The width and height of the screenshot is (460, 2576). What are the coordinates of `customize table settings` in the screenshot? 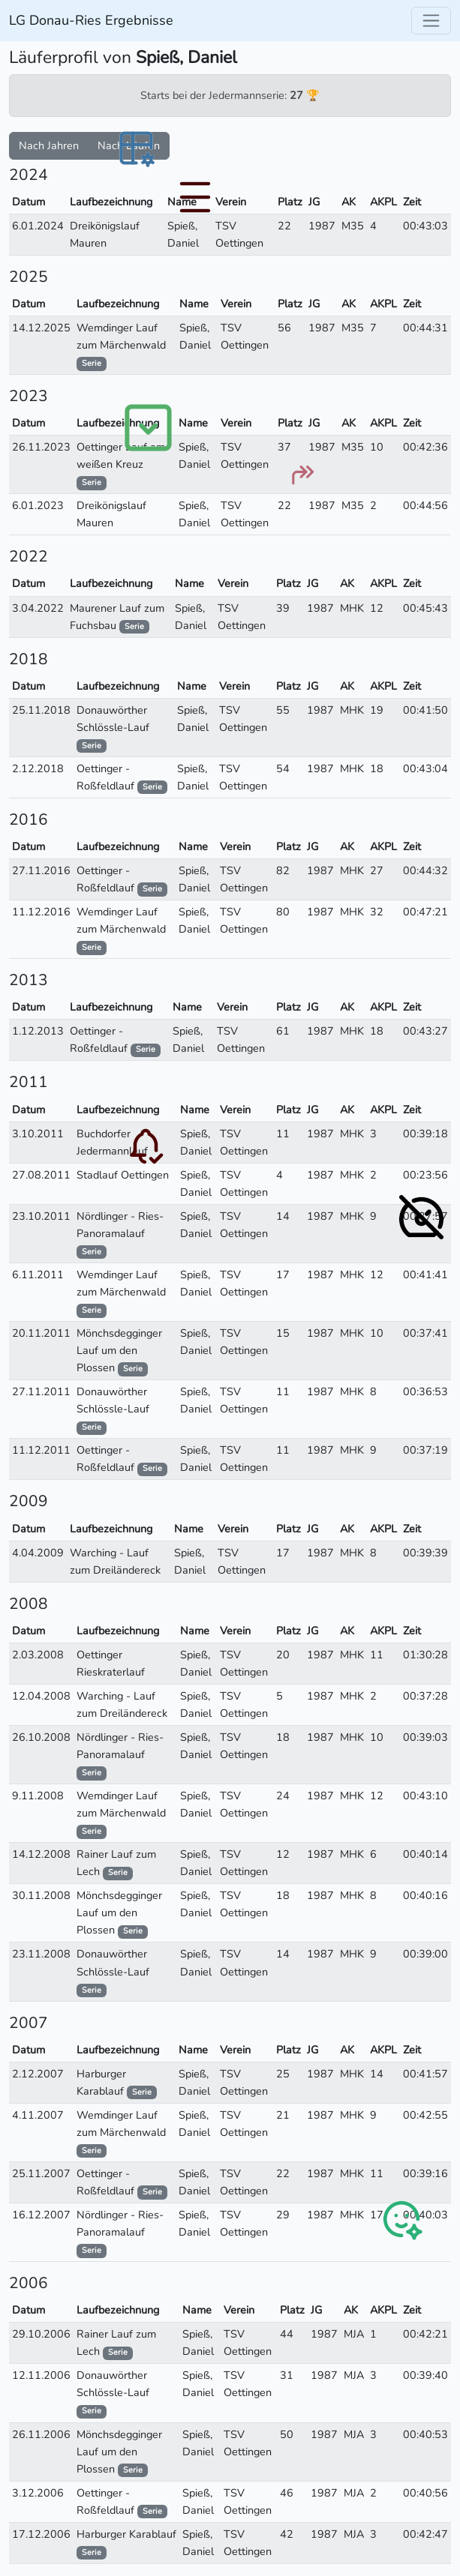 It's located at (136, 148).